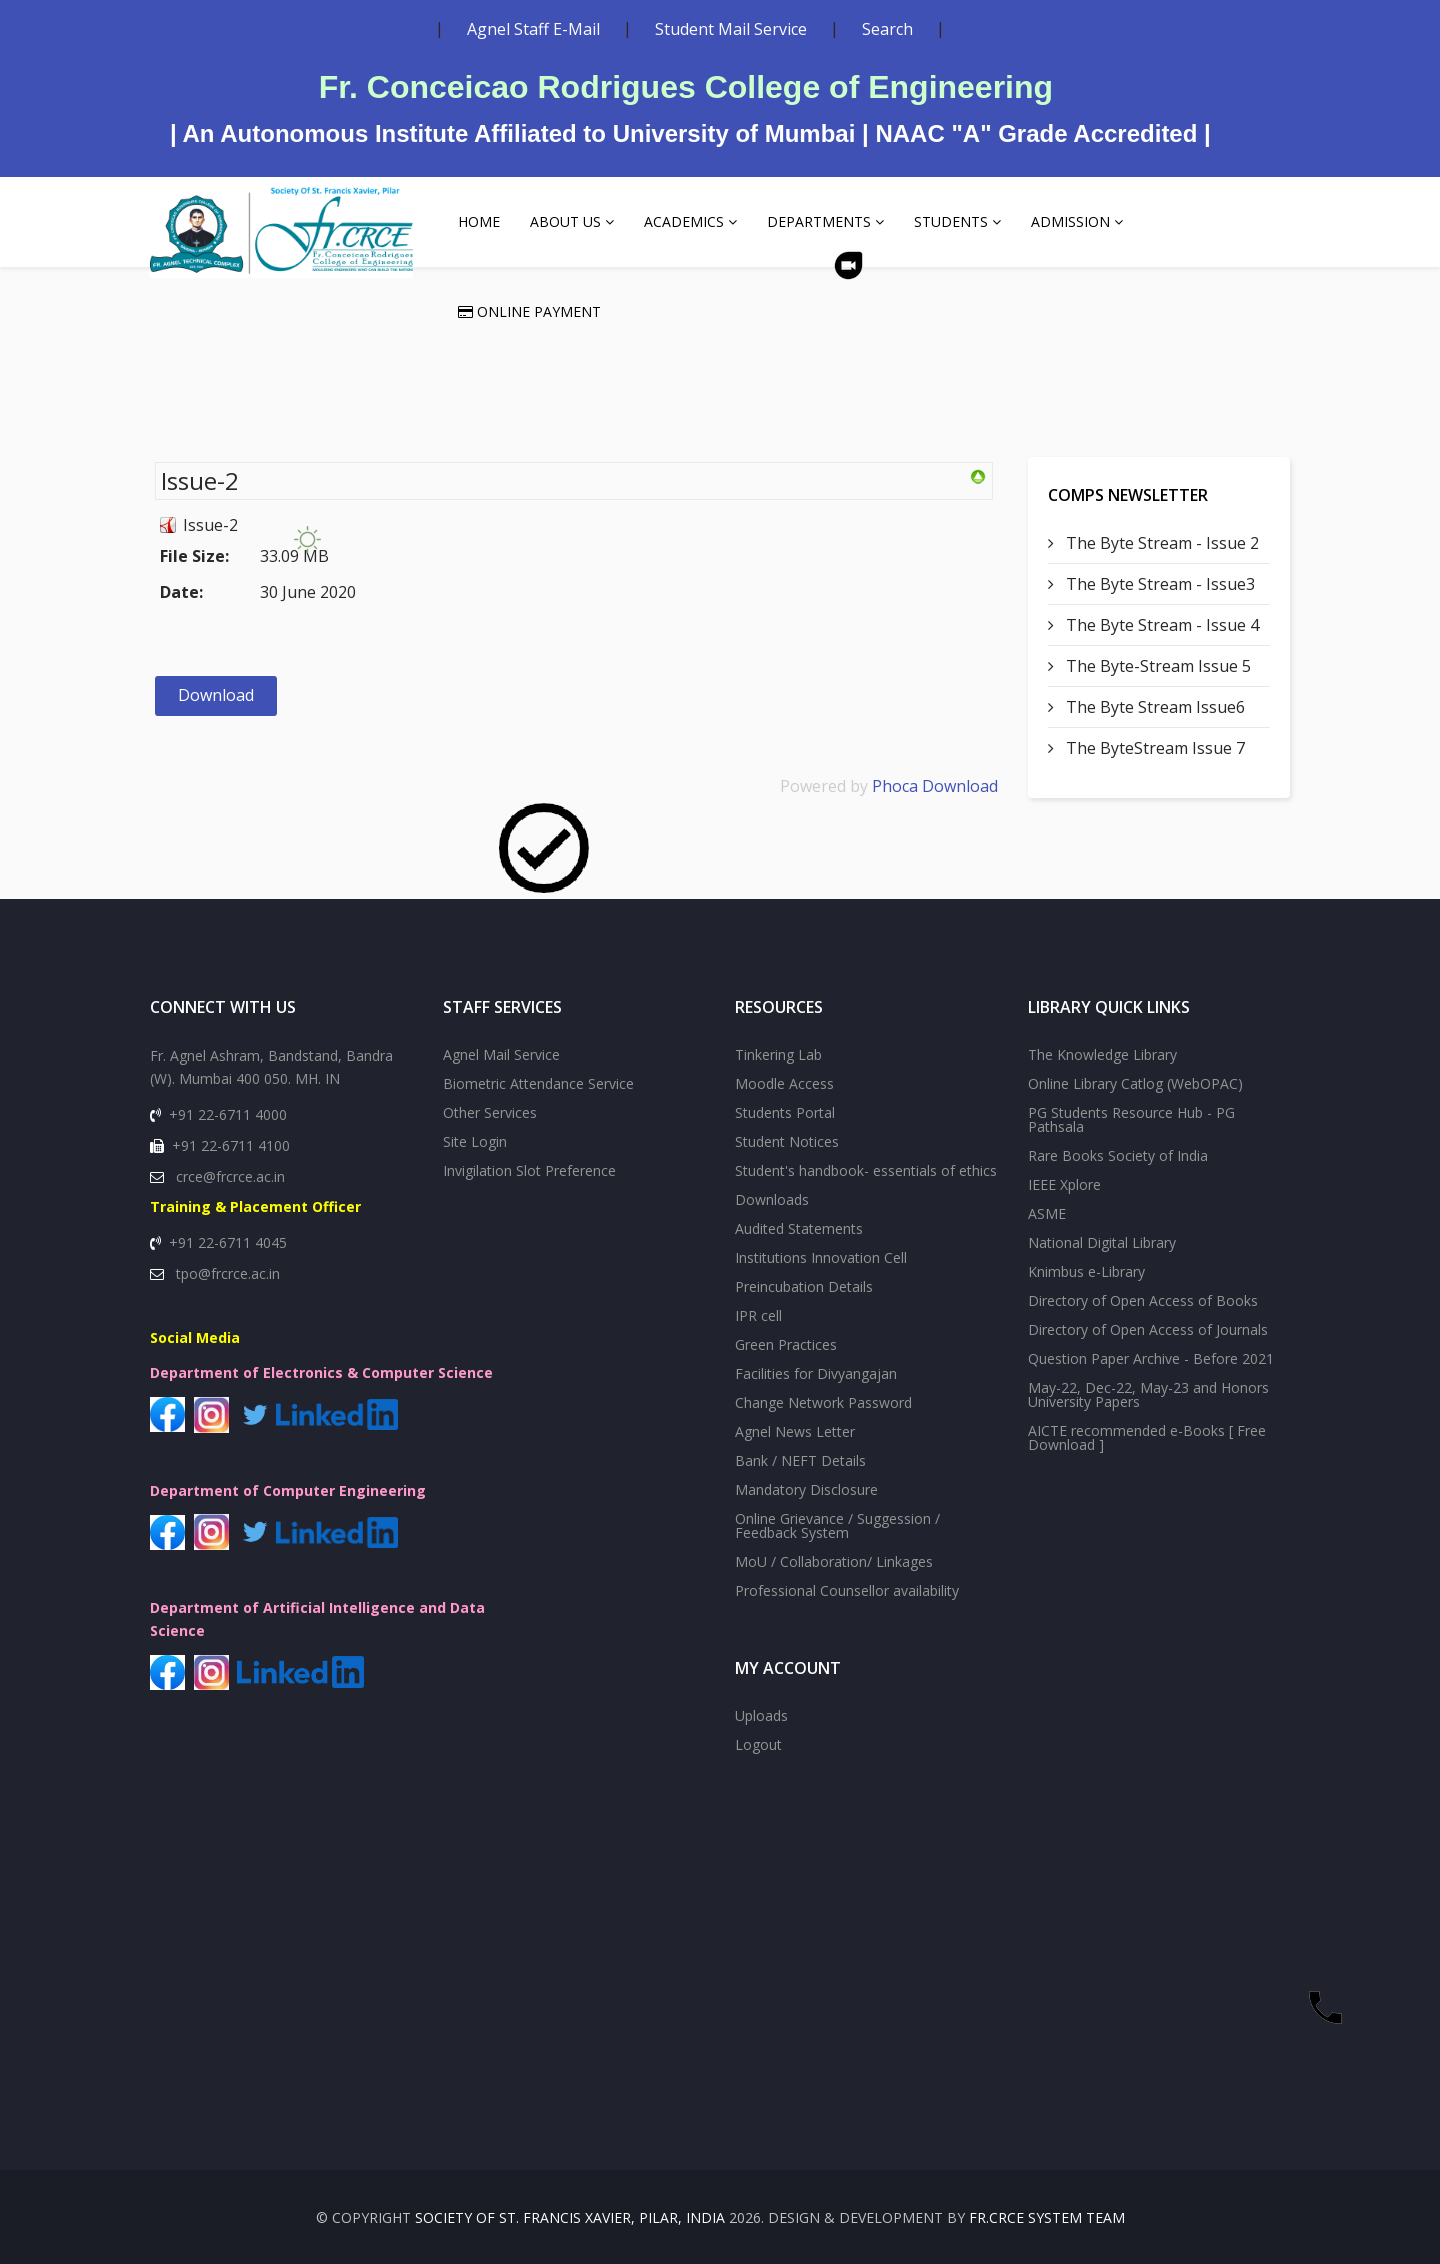  I want to click on switch to light mode, so click(307, 539).